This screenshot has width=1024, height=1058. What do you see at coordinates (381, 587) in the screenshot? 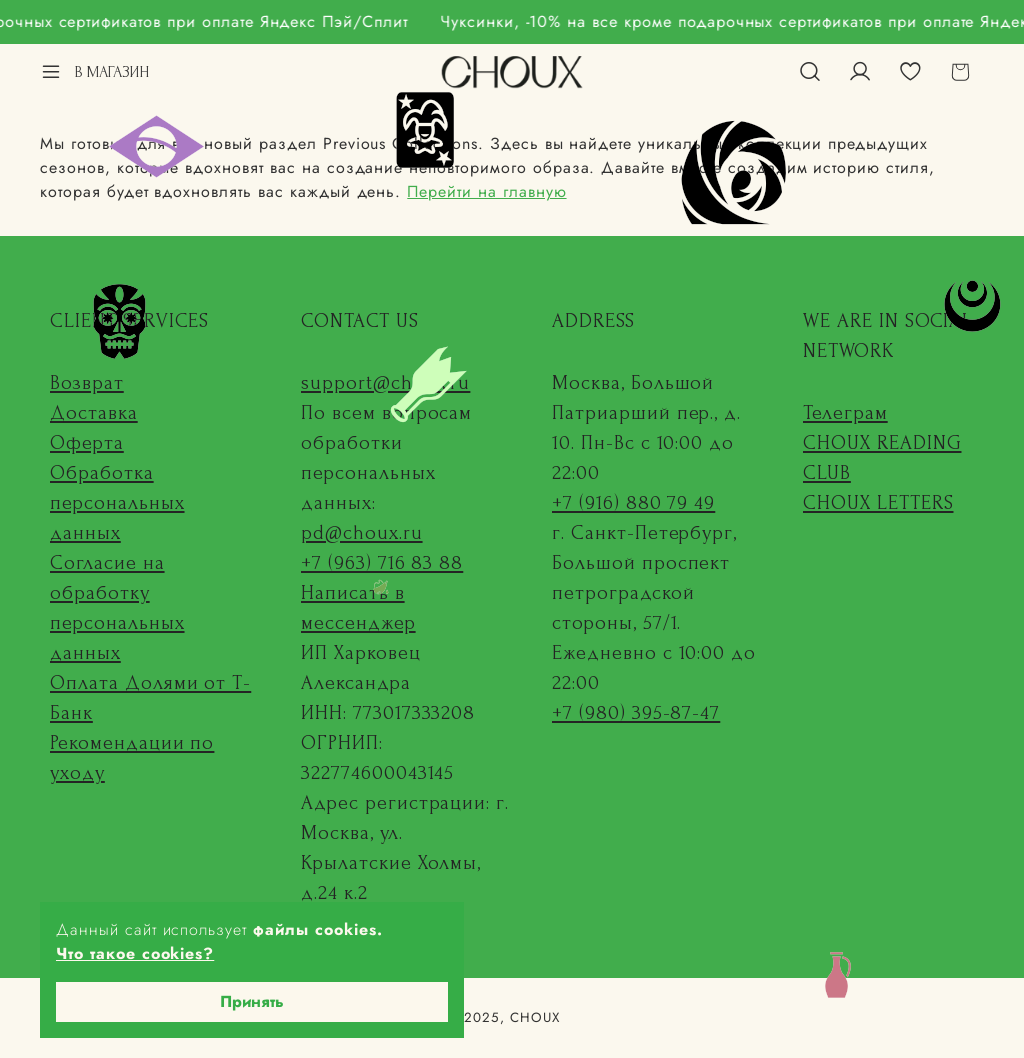
I see `equip or use waterskin item` at bounding box center [381, 587].